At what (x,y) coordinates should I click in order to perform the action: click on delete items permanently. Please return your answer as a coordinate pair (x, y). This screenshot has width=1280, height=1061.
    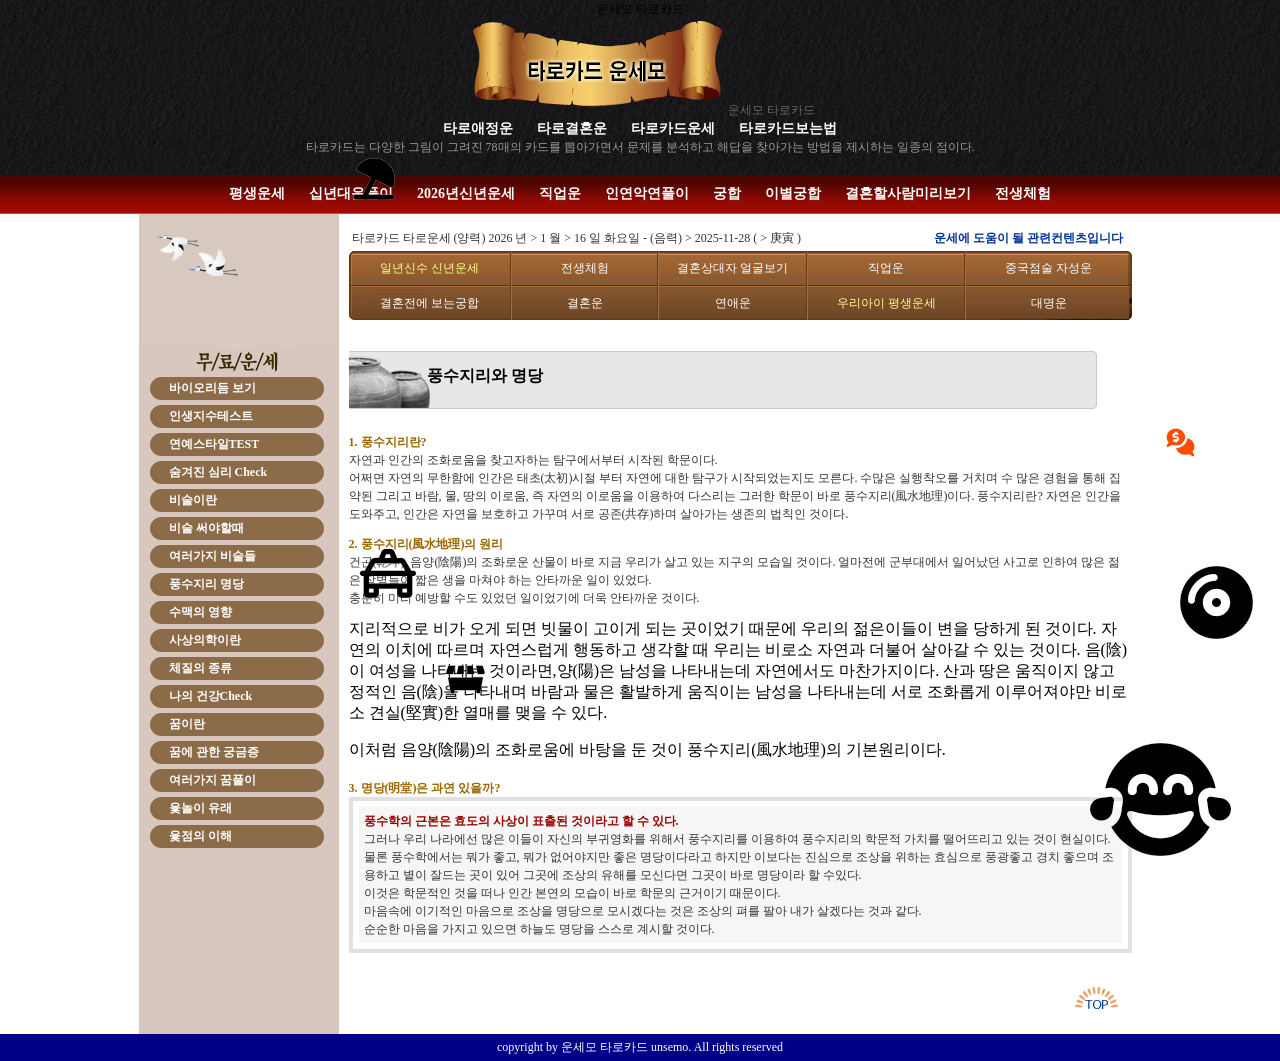
    Looking at the image, I should click on (465, 678).